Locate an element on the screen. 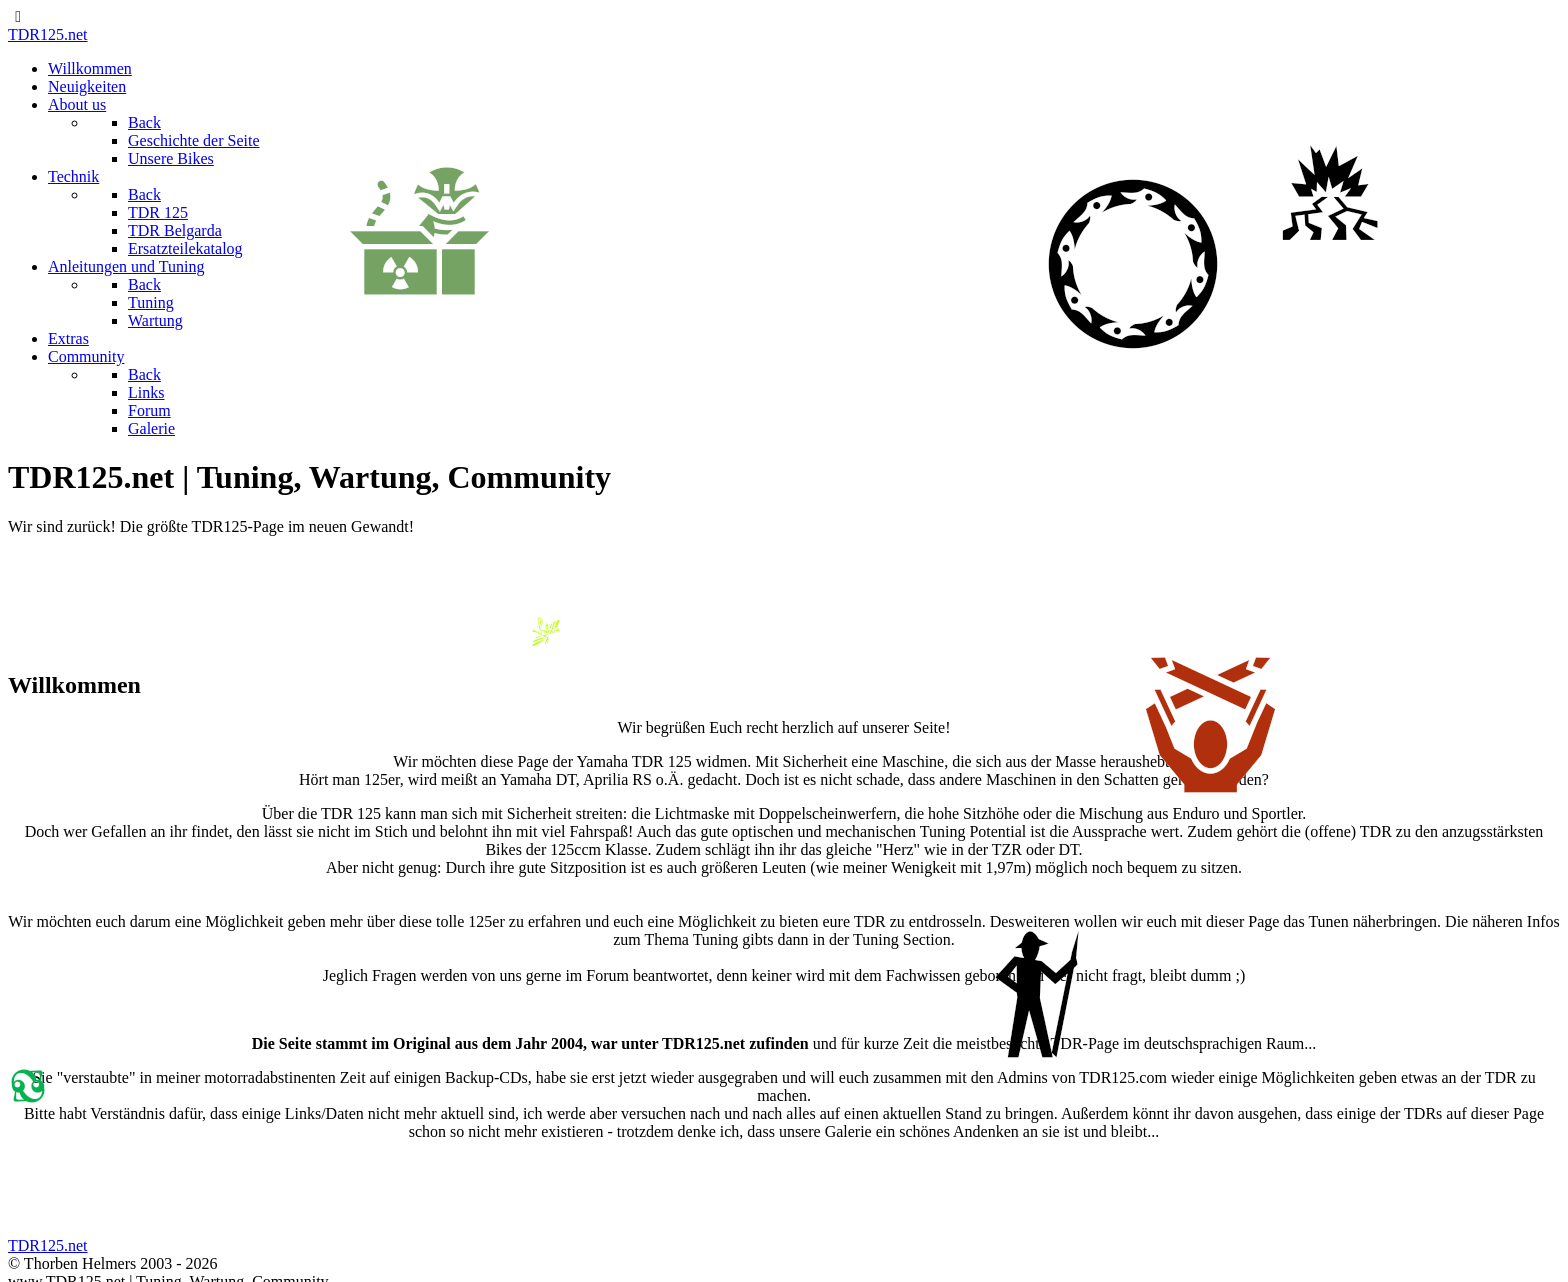 This screenshot has width=1568, height=1282. view fossil collection in museum or archaeology game is located at coordinates (546, 632).